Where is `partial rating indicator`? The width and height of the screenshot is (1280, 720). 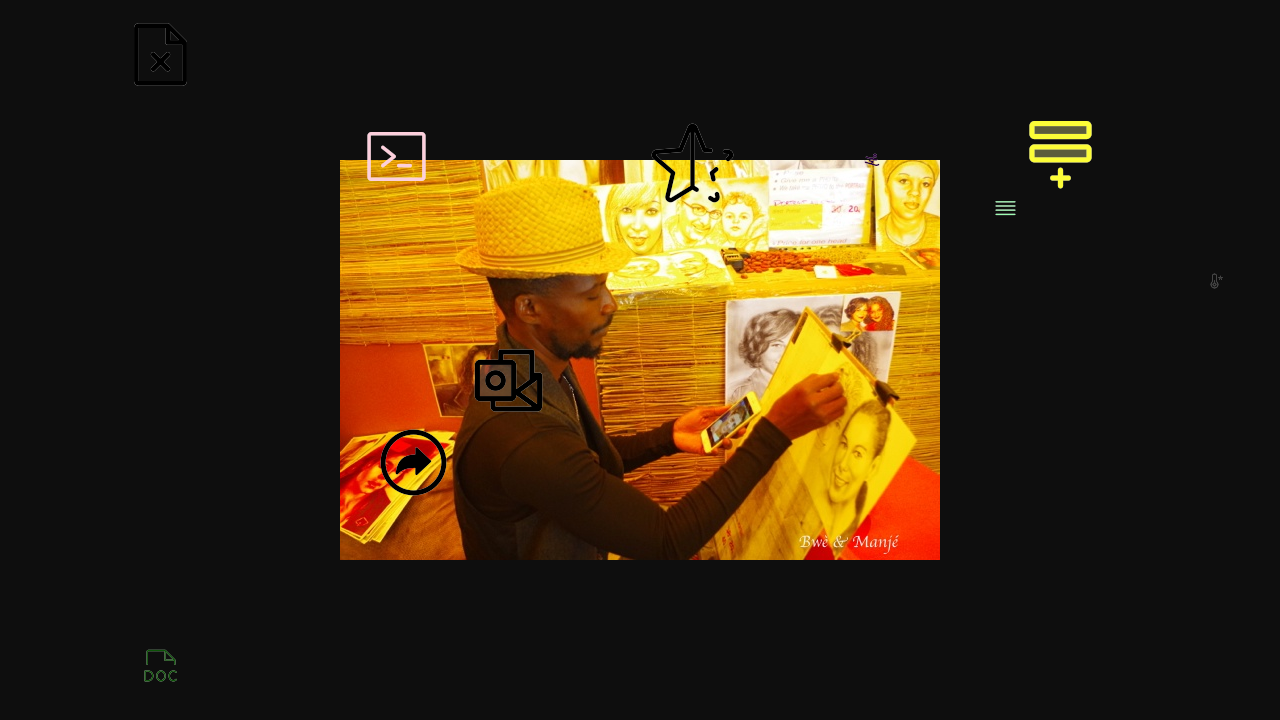
partial rating indicator is located at coordinates (692, 164).